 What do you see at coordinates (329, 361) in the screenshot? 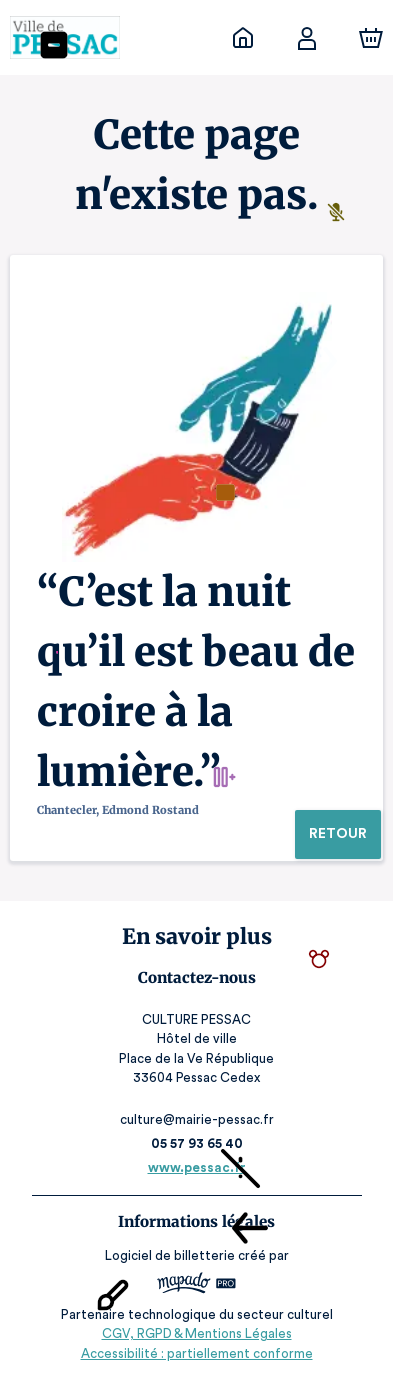
I see `navigate to the next item or screen` at bounding box center [329, 361].